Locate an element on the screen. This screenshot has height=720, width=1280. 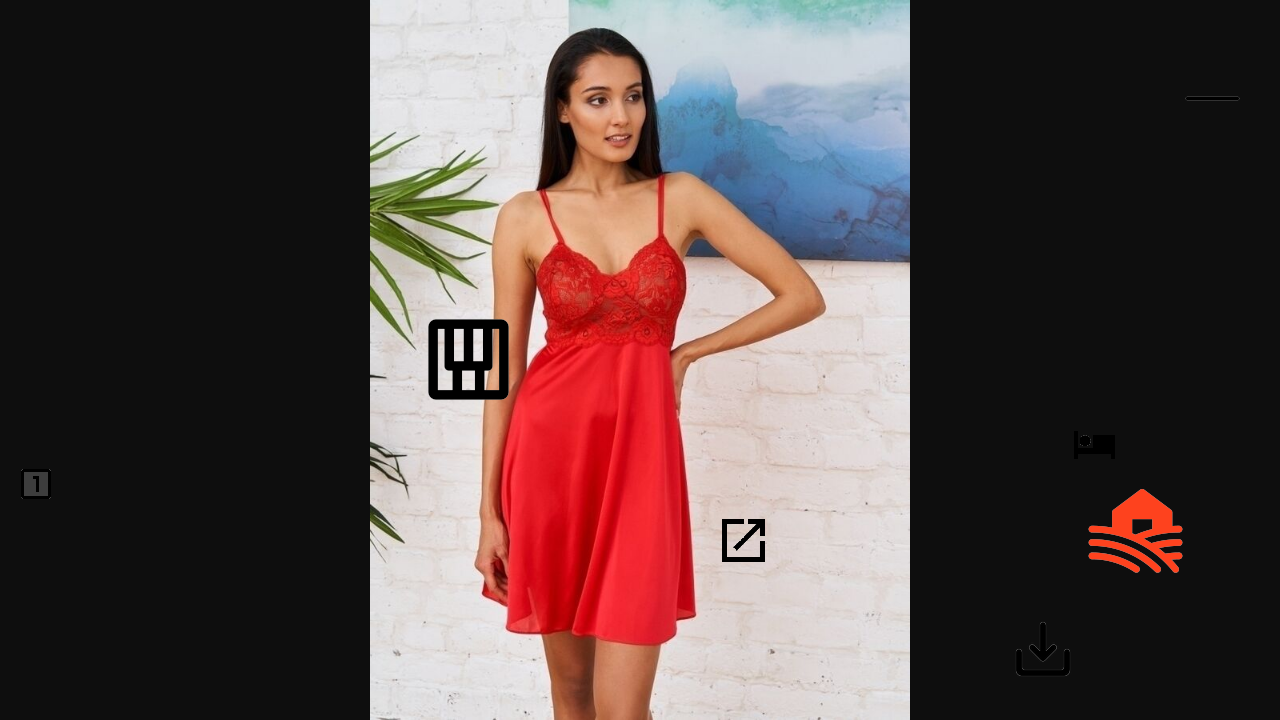
access farm or agricultural features is located at coordinates (1135, 532).